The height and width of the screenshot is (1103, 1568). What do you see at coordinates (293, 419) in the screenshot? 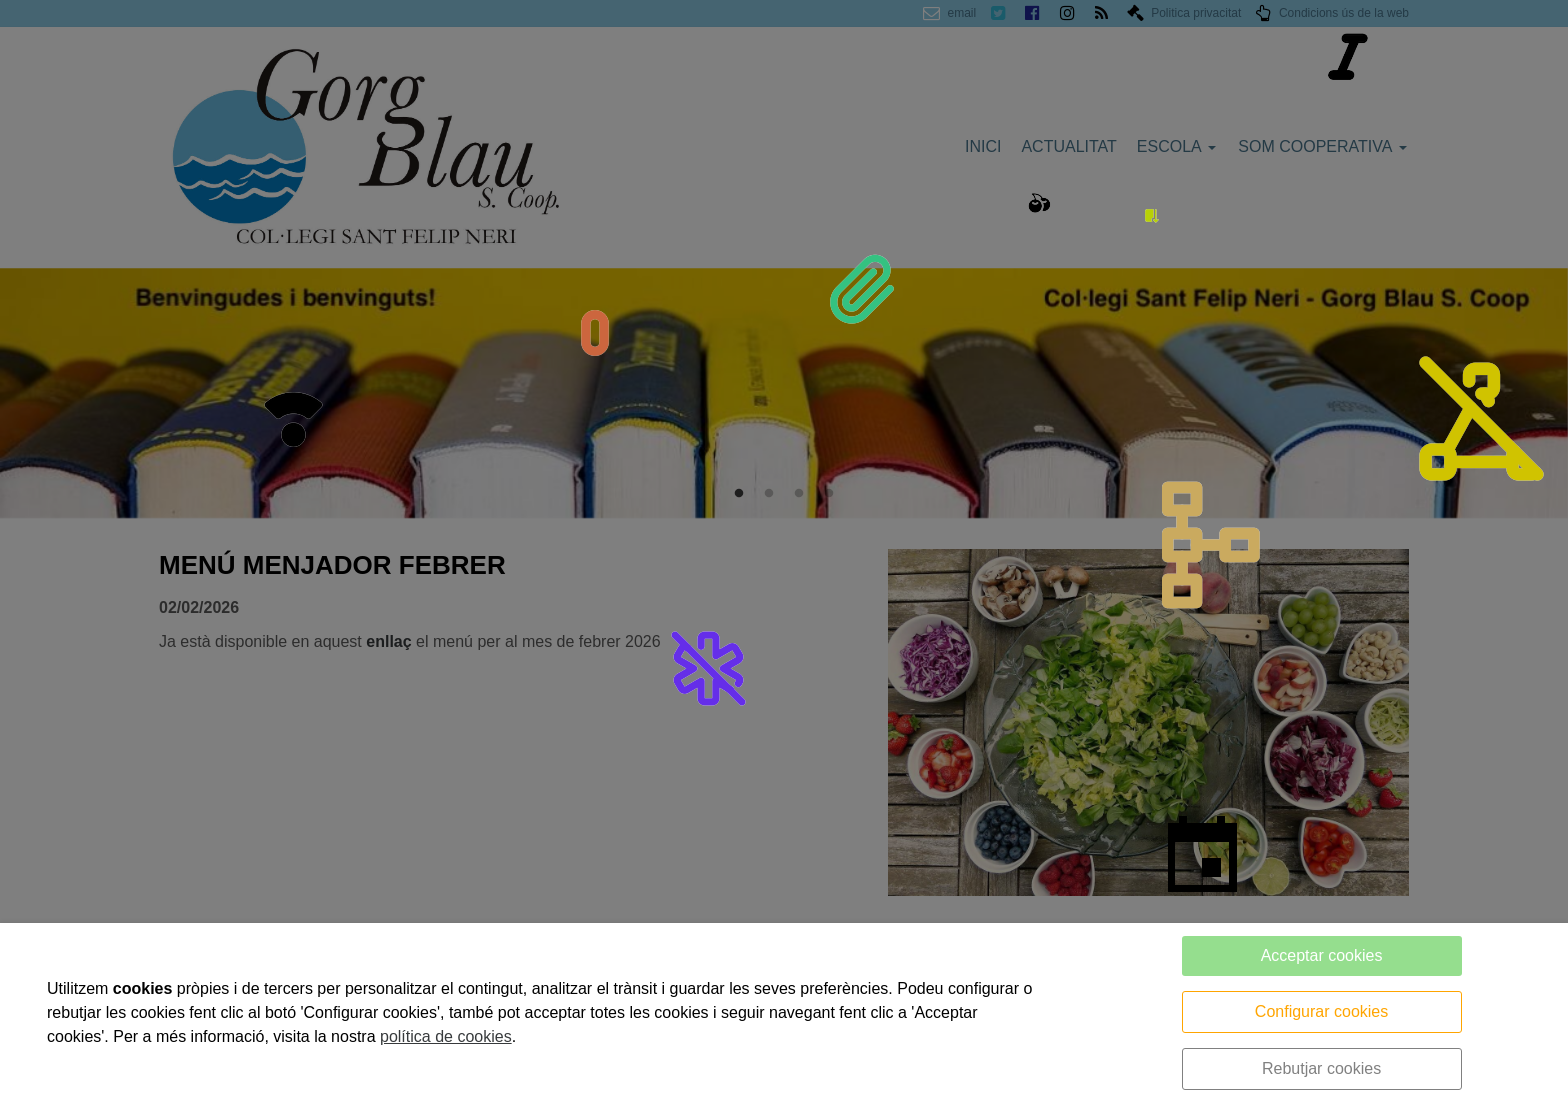
I see `calibrate your device's compass` at bounding box center [293, 419].